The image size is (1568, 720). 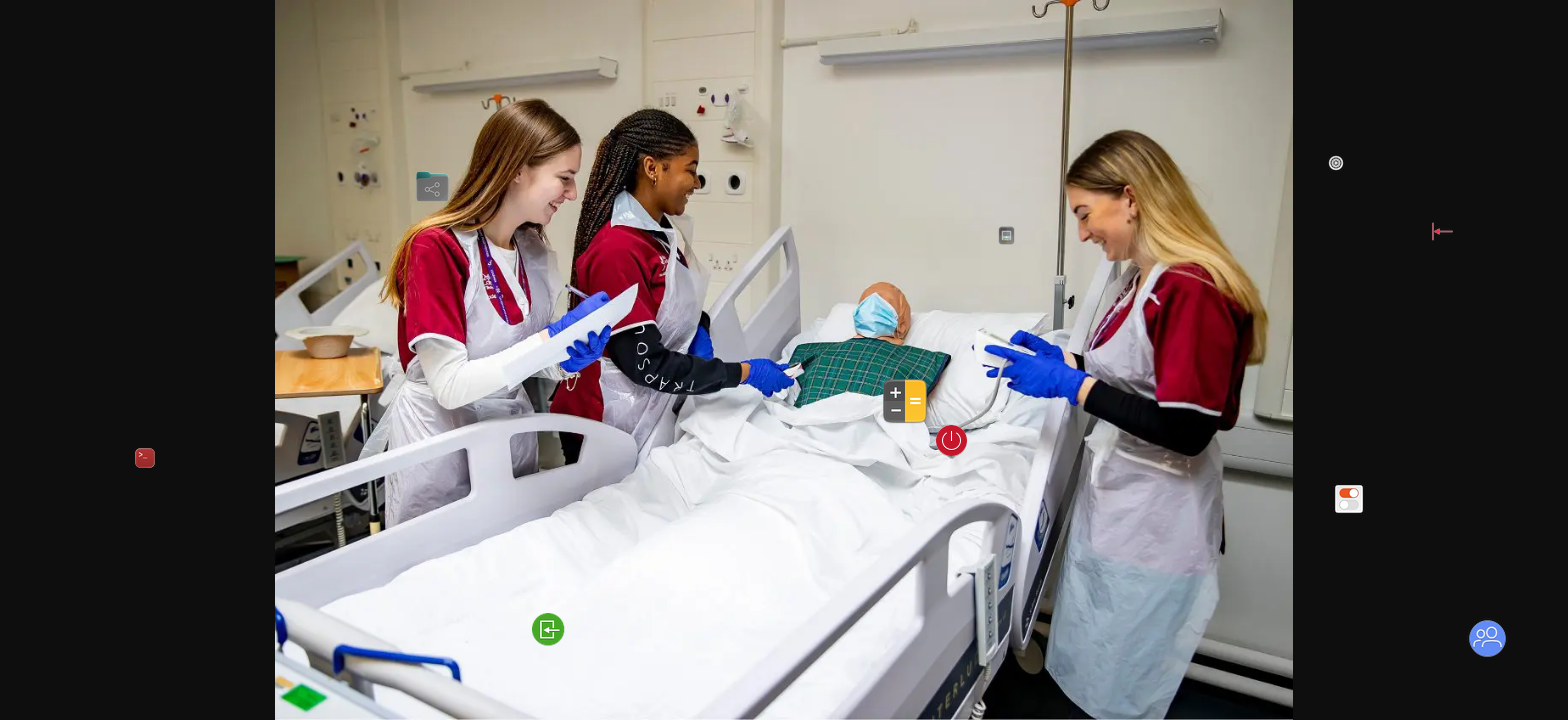 I want to click on open system settings, so click(x=1336, y=163).